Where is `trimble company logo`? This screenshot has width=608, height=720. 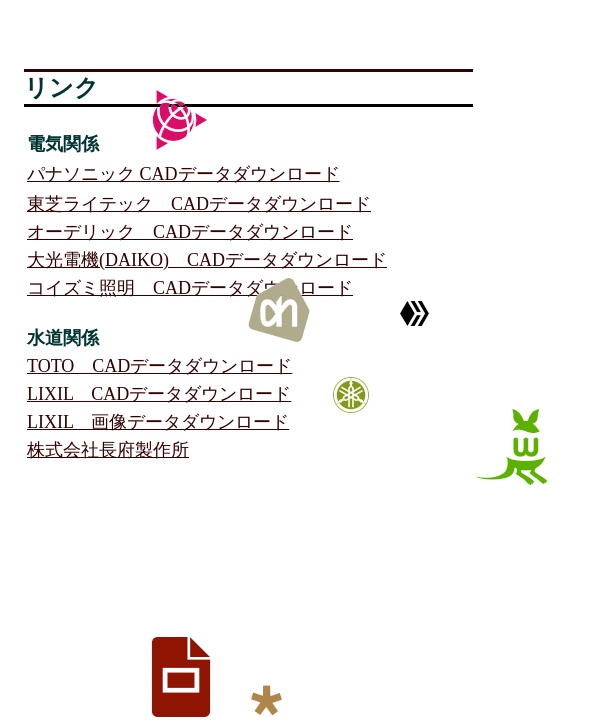 trimble company logo is located at coordinates (180, 120).